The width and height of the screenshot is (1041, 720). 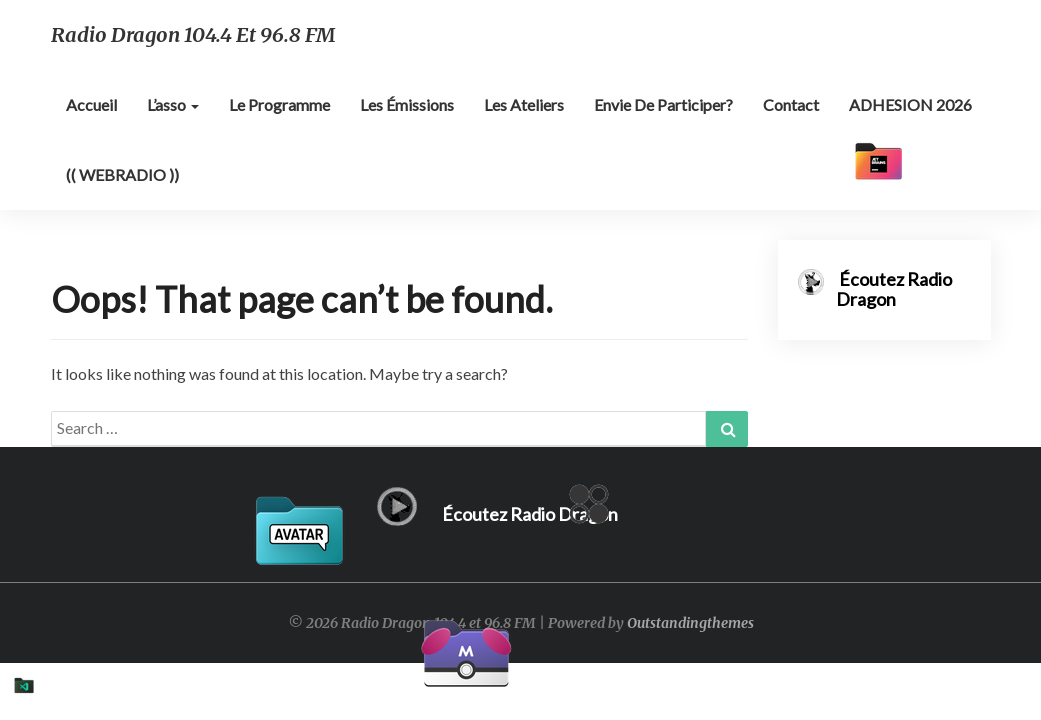 I want to click on open JetBrains IDE projects folder, so click(x=878, y=162).